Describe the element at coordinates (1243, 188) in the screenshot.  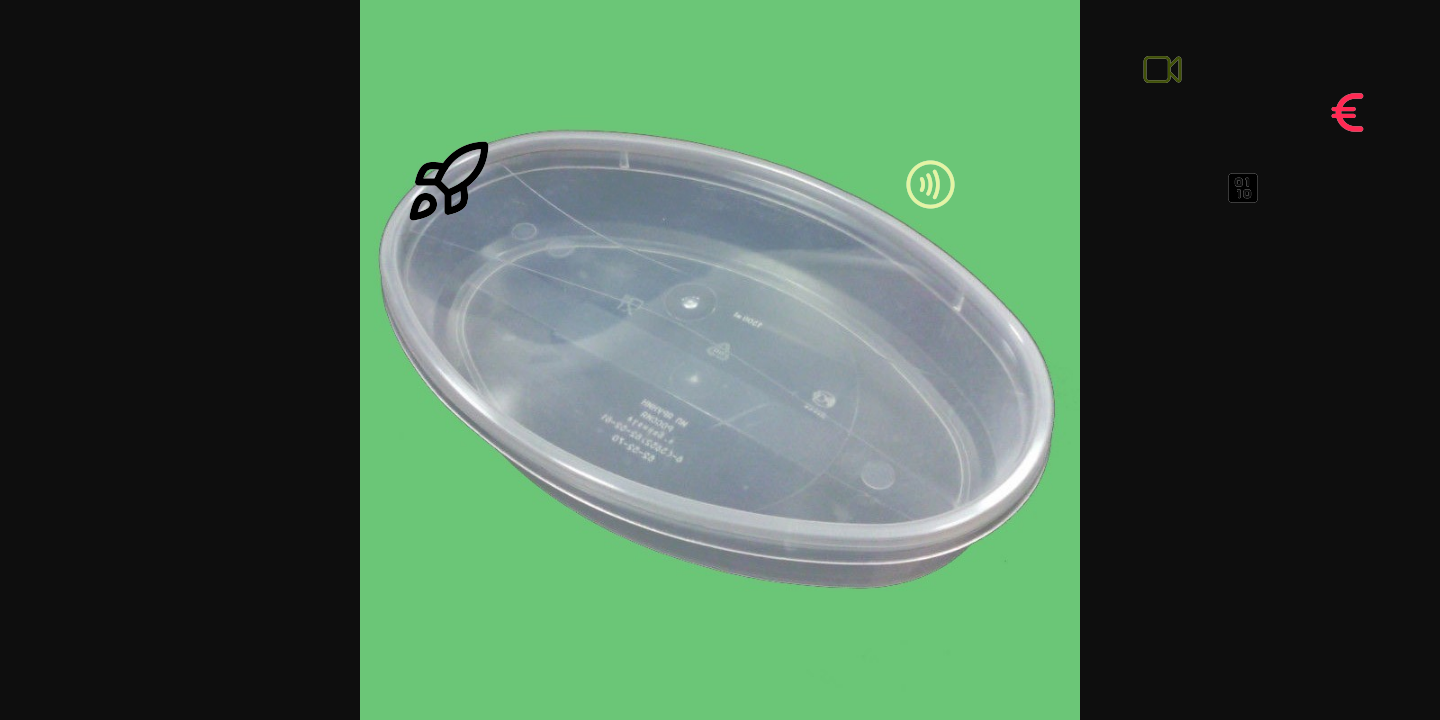
I see `view binary or raw data` at that location.